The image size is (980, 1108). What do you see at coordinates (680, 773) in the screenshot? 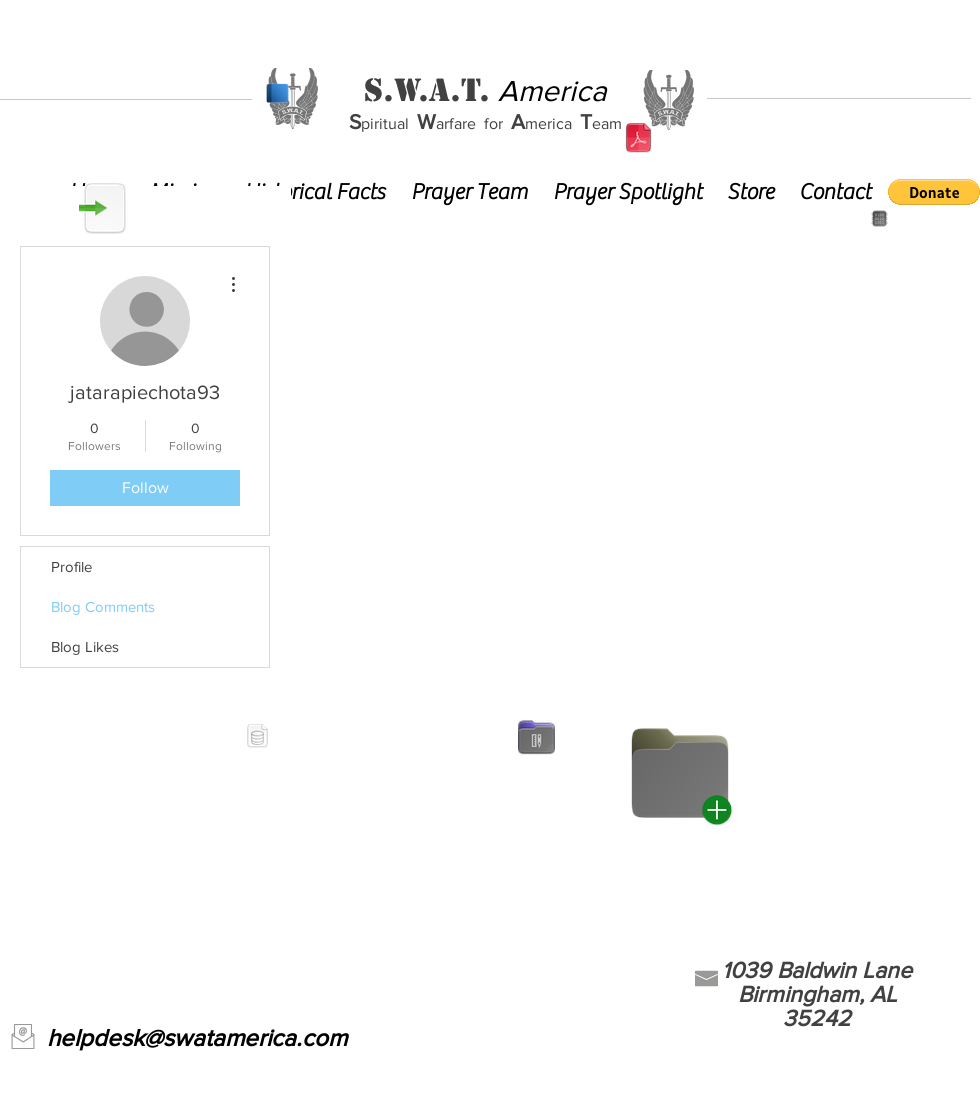
I see `create a new folder` at bounding box center [680, 773].